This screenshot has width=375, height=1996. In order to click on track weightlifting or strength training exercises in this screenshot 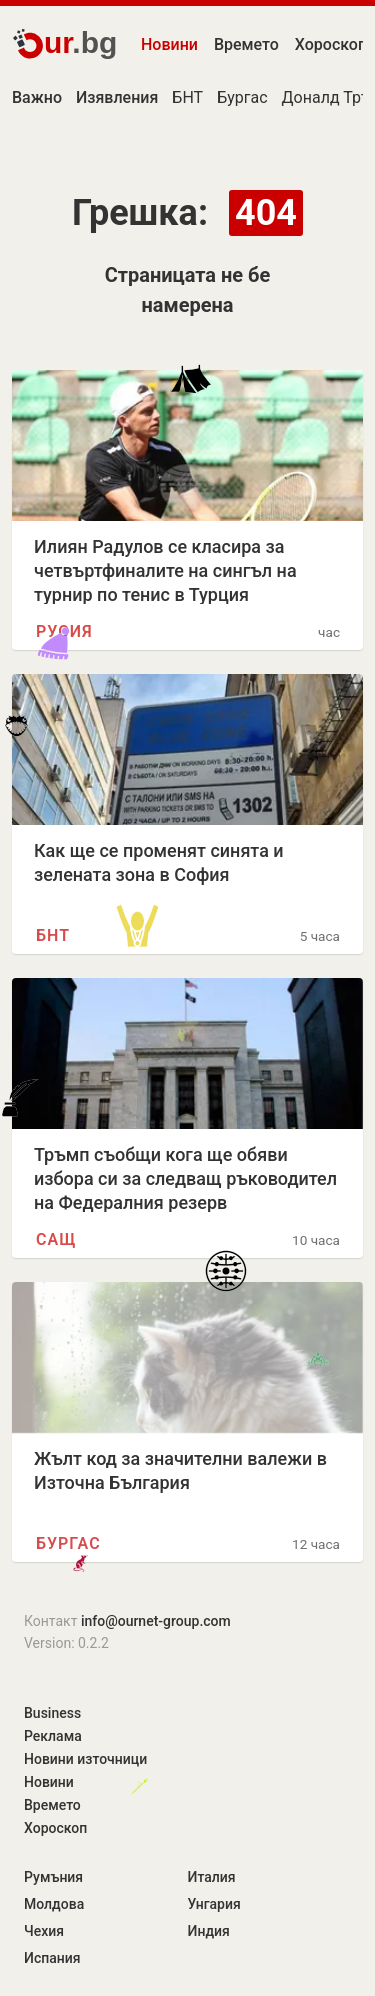, I will do `click(318, 1355)`.